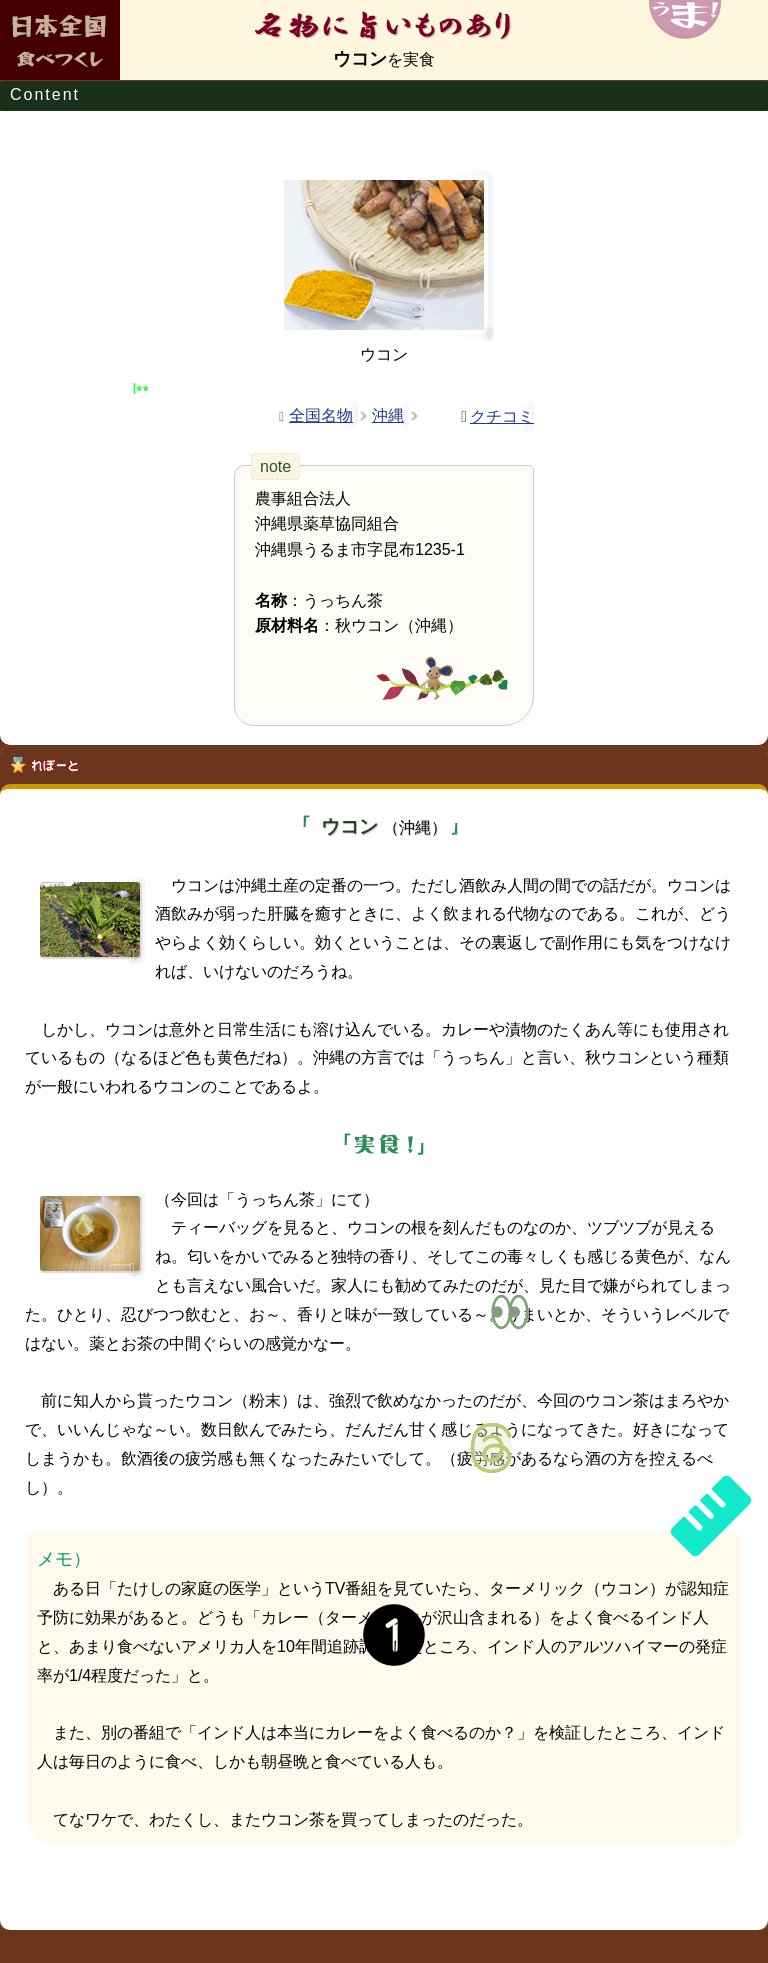 The image size is (768, 1963). What do you see at coordinates (492, 1448) in the screenshot?
I see `open the Threads app` at bounding box center [492, 1448].